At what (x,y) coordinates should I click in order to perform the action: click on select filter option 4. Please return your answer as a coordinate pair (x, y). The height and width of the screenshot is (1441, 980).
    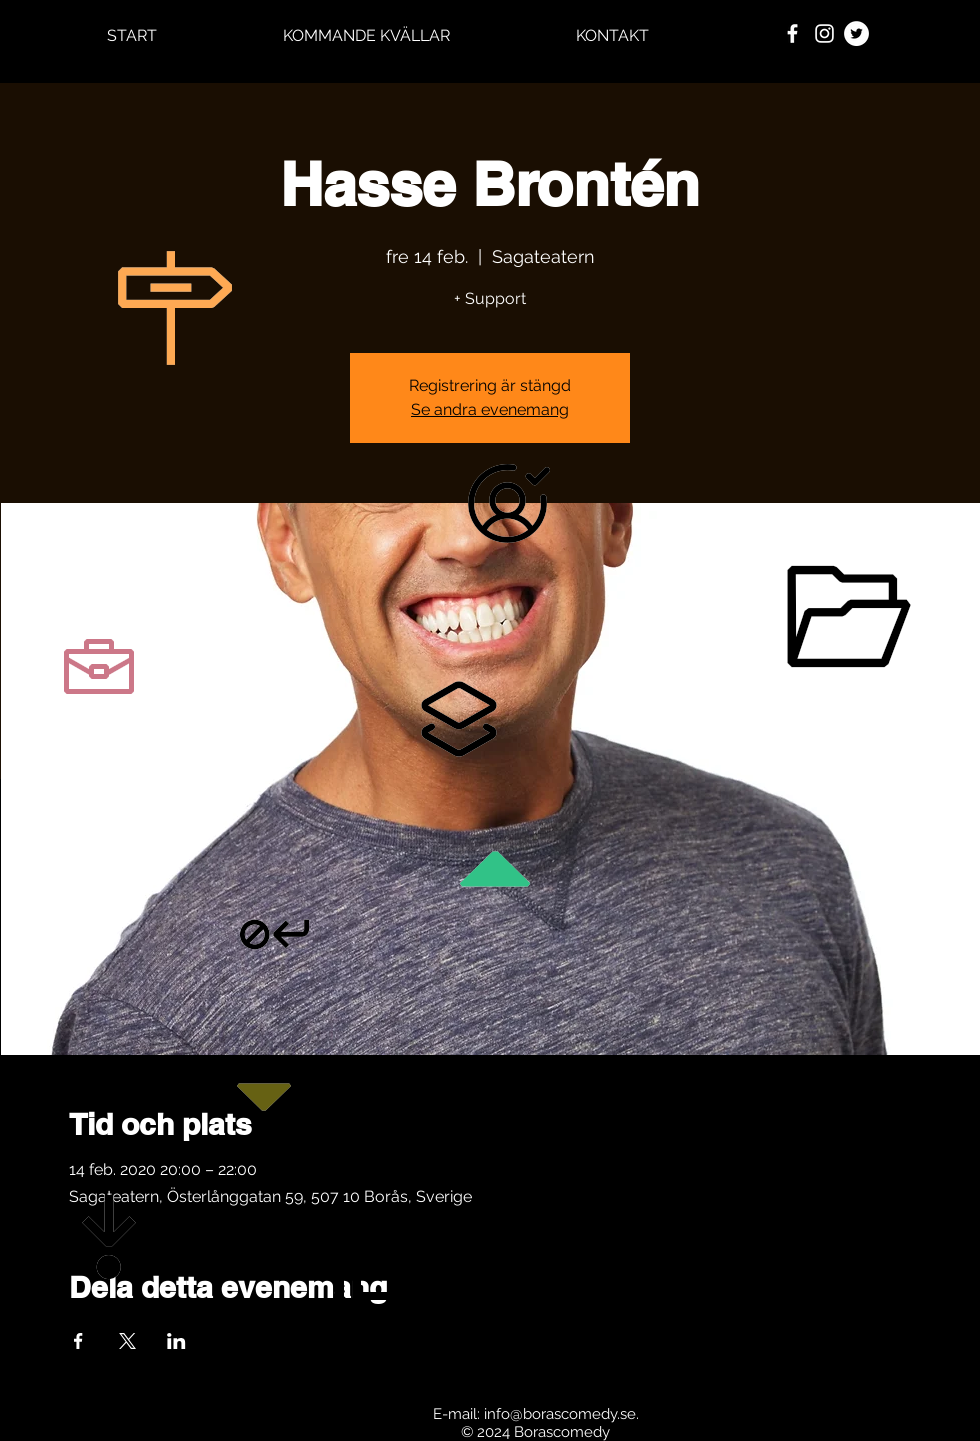
    Looking at the image, I should click on (383, 1270).